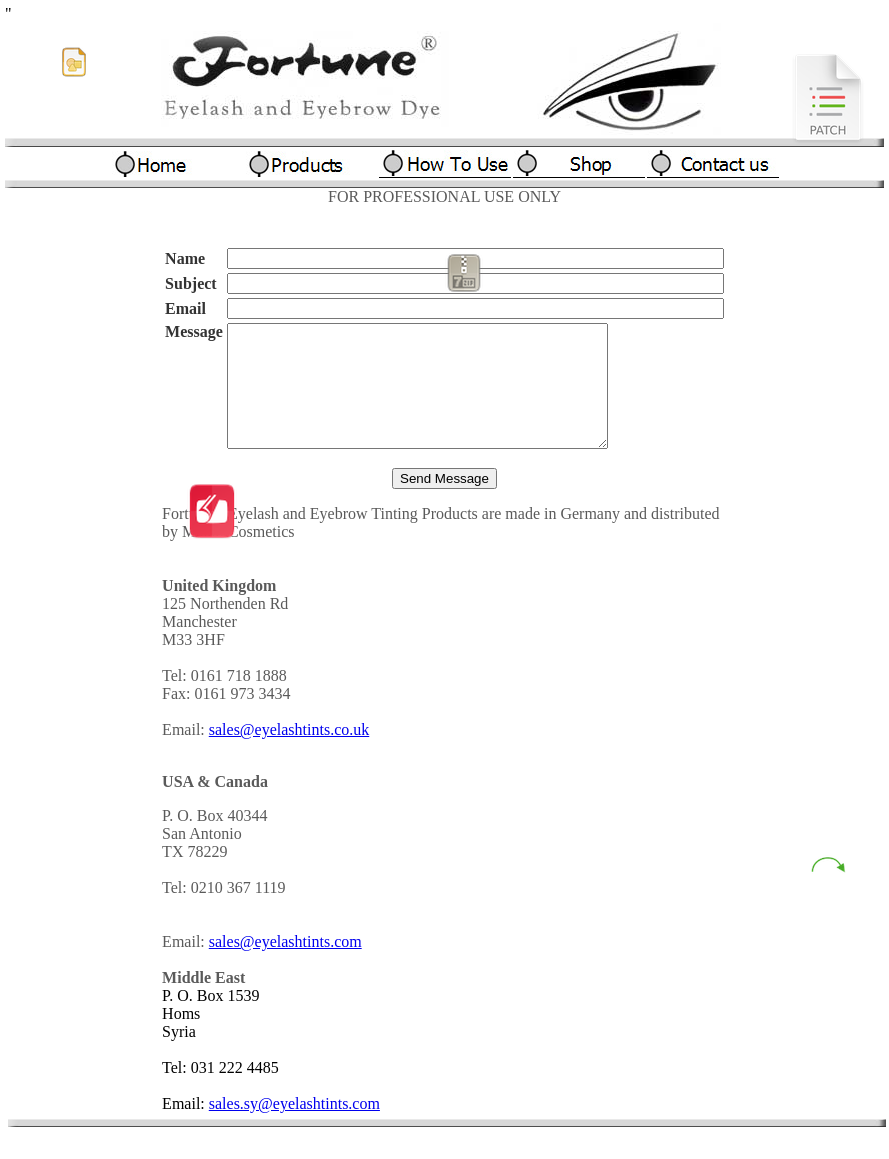 This screenshot has width=889, height=1159. I want to click on a patch or diff file containing code changes, so click(828, 99).